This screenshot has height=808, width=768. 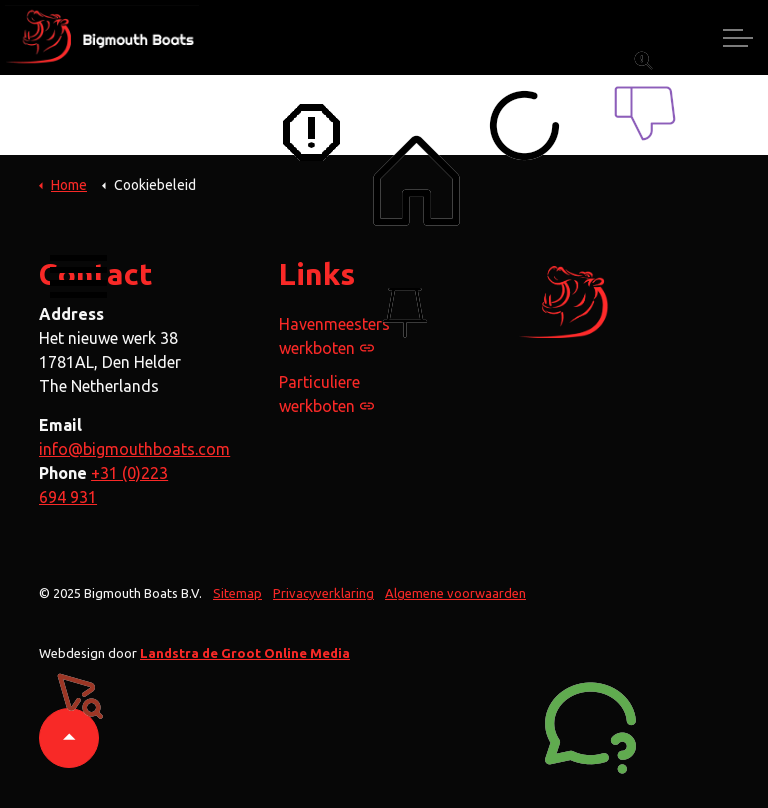 What do you see at coordinates (416, 182) in the screenshot?
I see `navigate to home screen` at bounding box center [416, 182].